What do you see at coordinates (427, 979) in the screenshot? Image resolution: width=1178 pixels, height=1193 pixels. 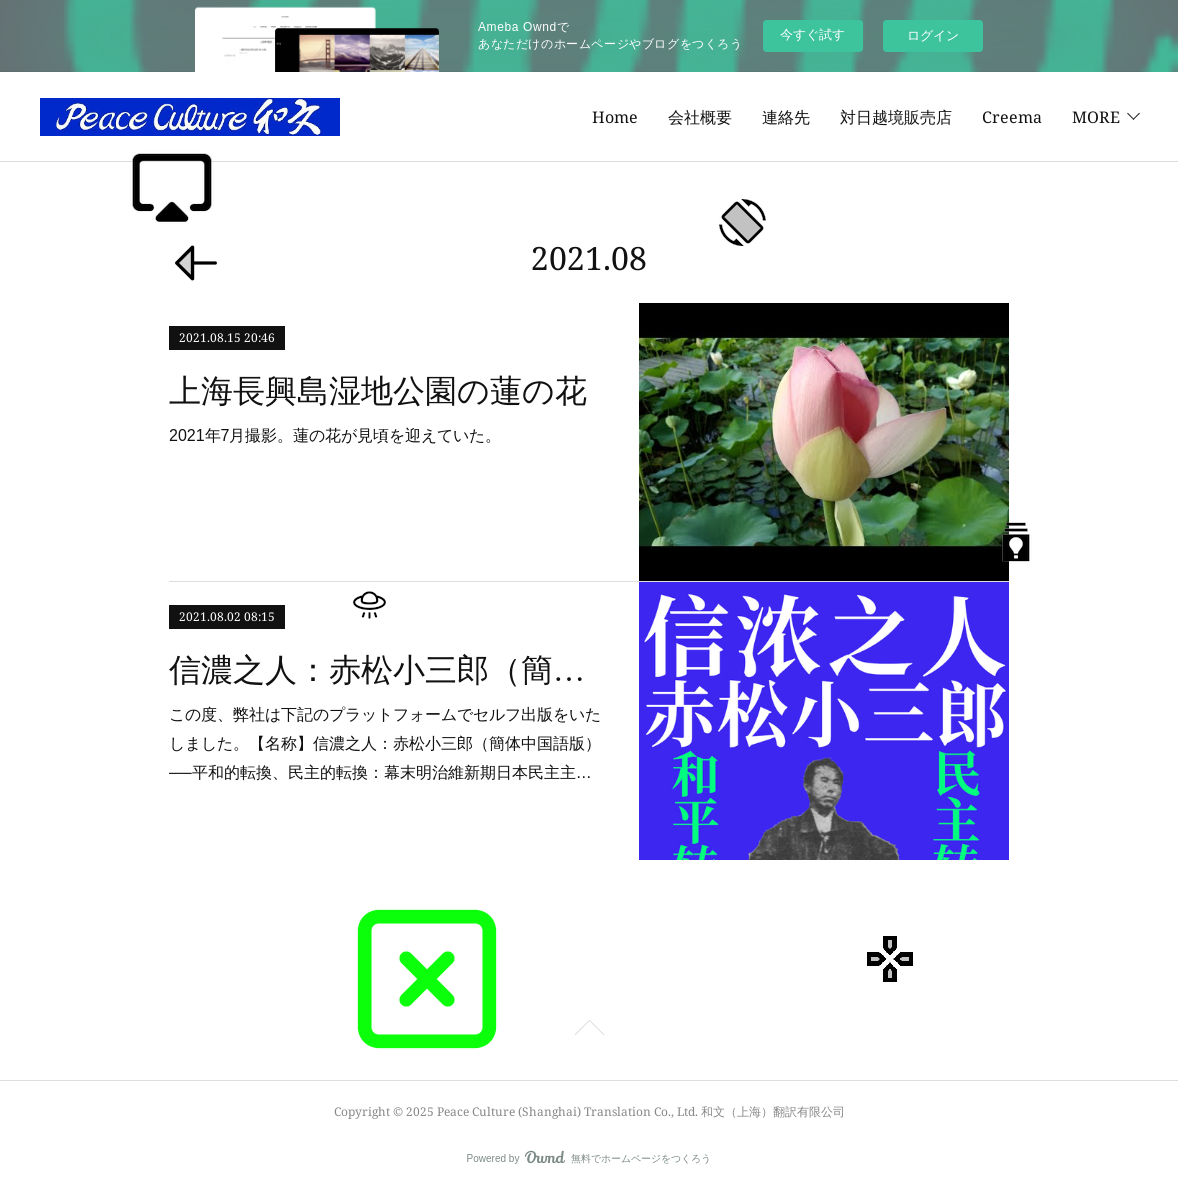 I see `close or dismiss a dialog box` at bounding box center [427, 979].